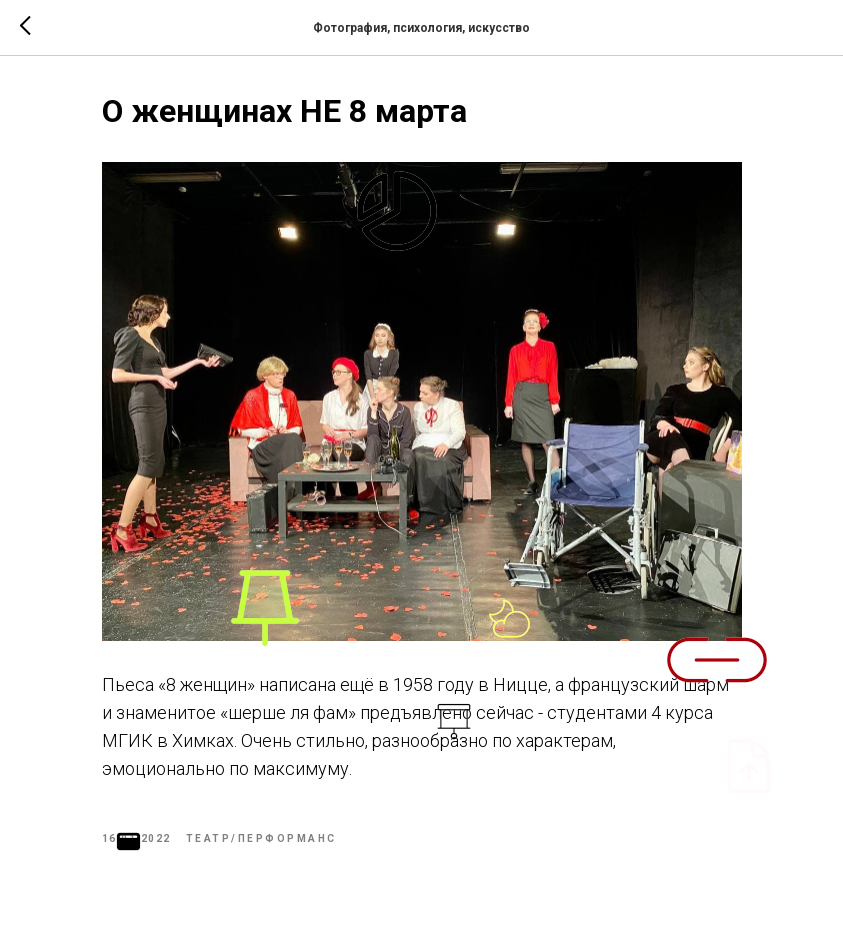 The height and width of the screenshot is (930, 843). Describe the element at coordinates (397, 211) in the screenshot. I see `view analytics or statistics breakdown` at that location.